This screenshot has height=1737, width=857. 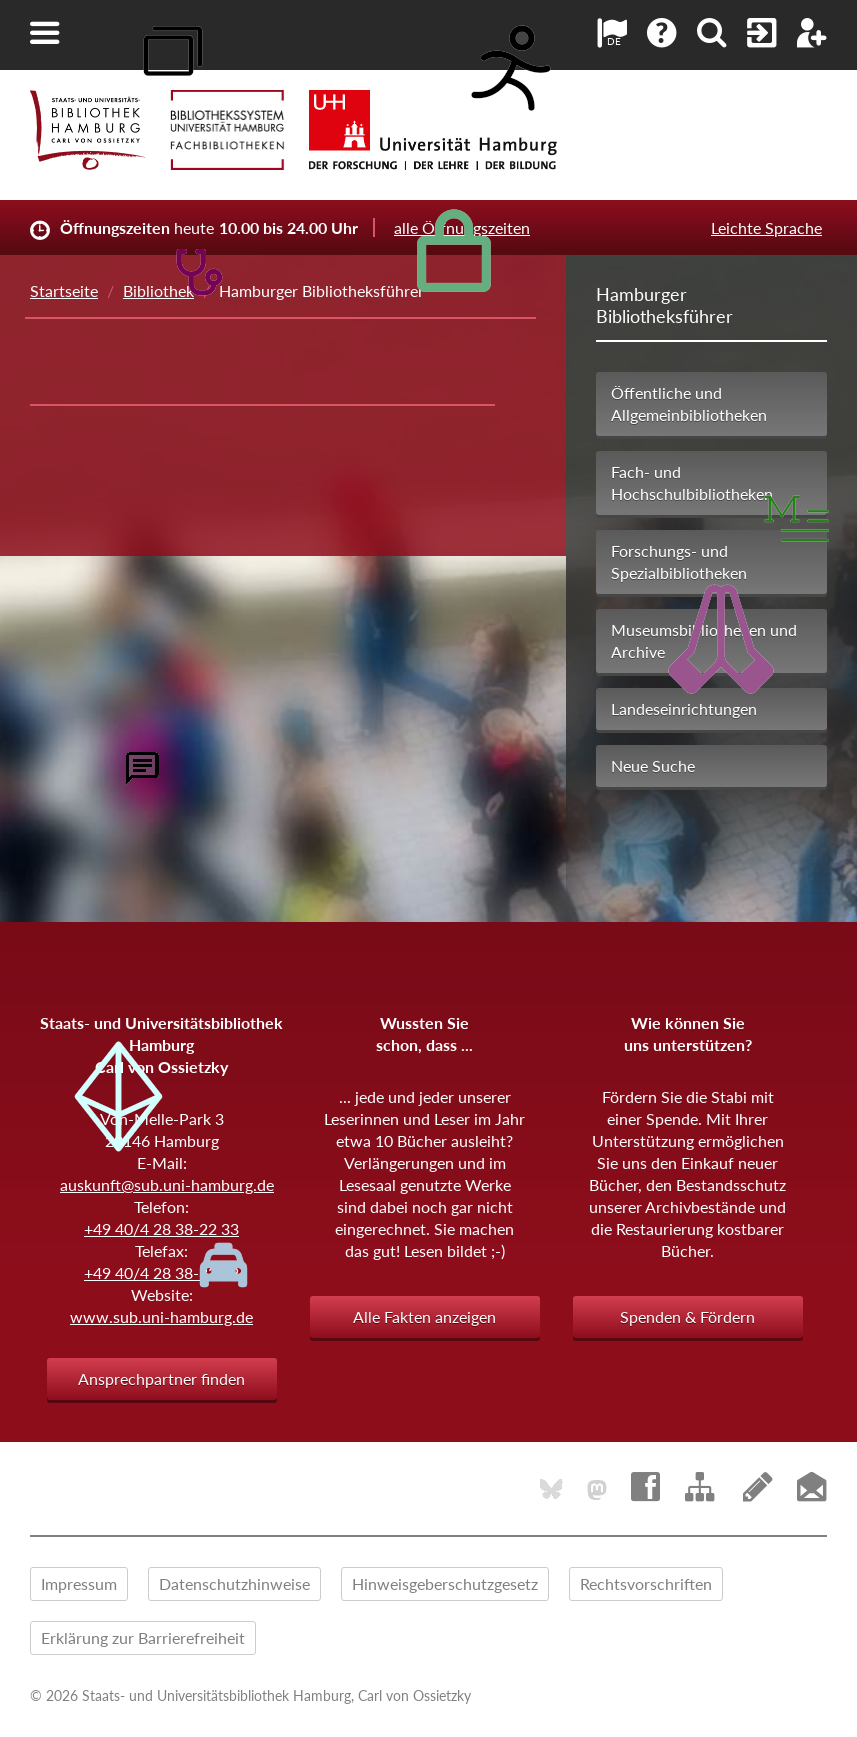 I want to click on view ethereum wallet or balance, so click(x=118, y=1096).